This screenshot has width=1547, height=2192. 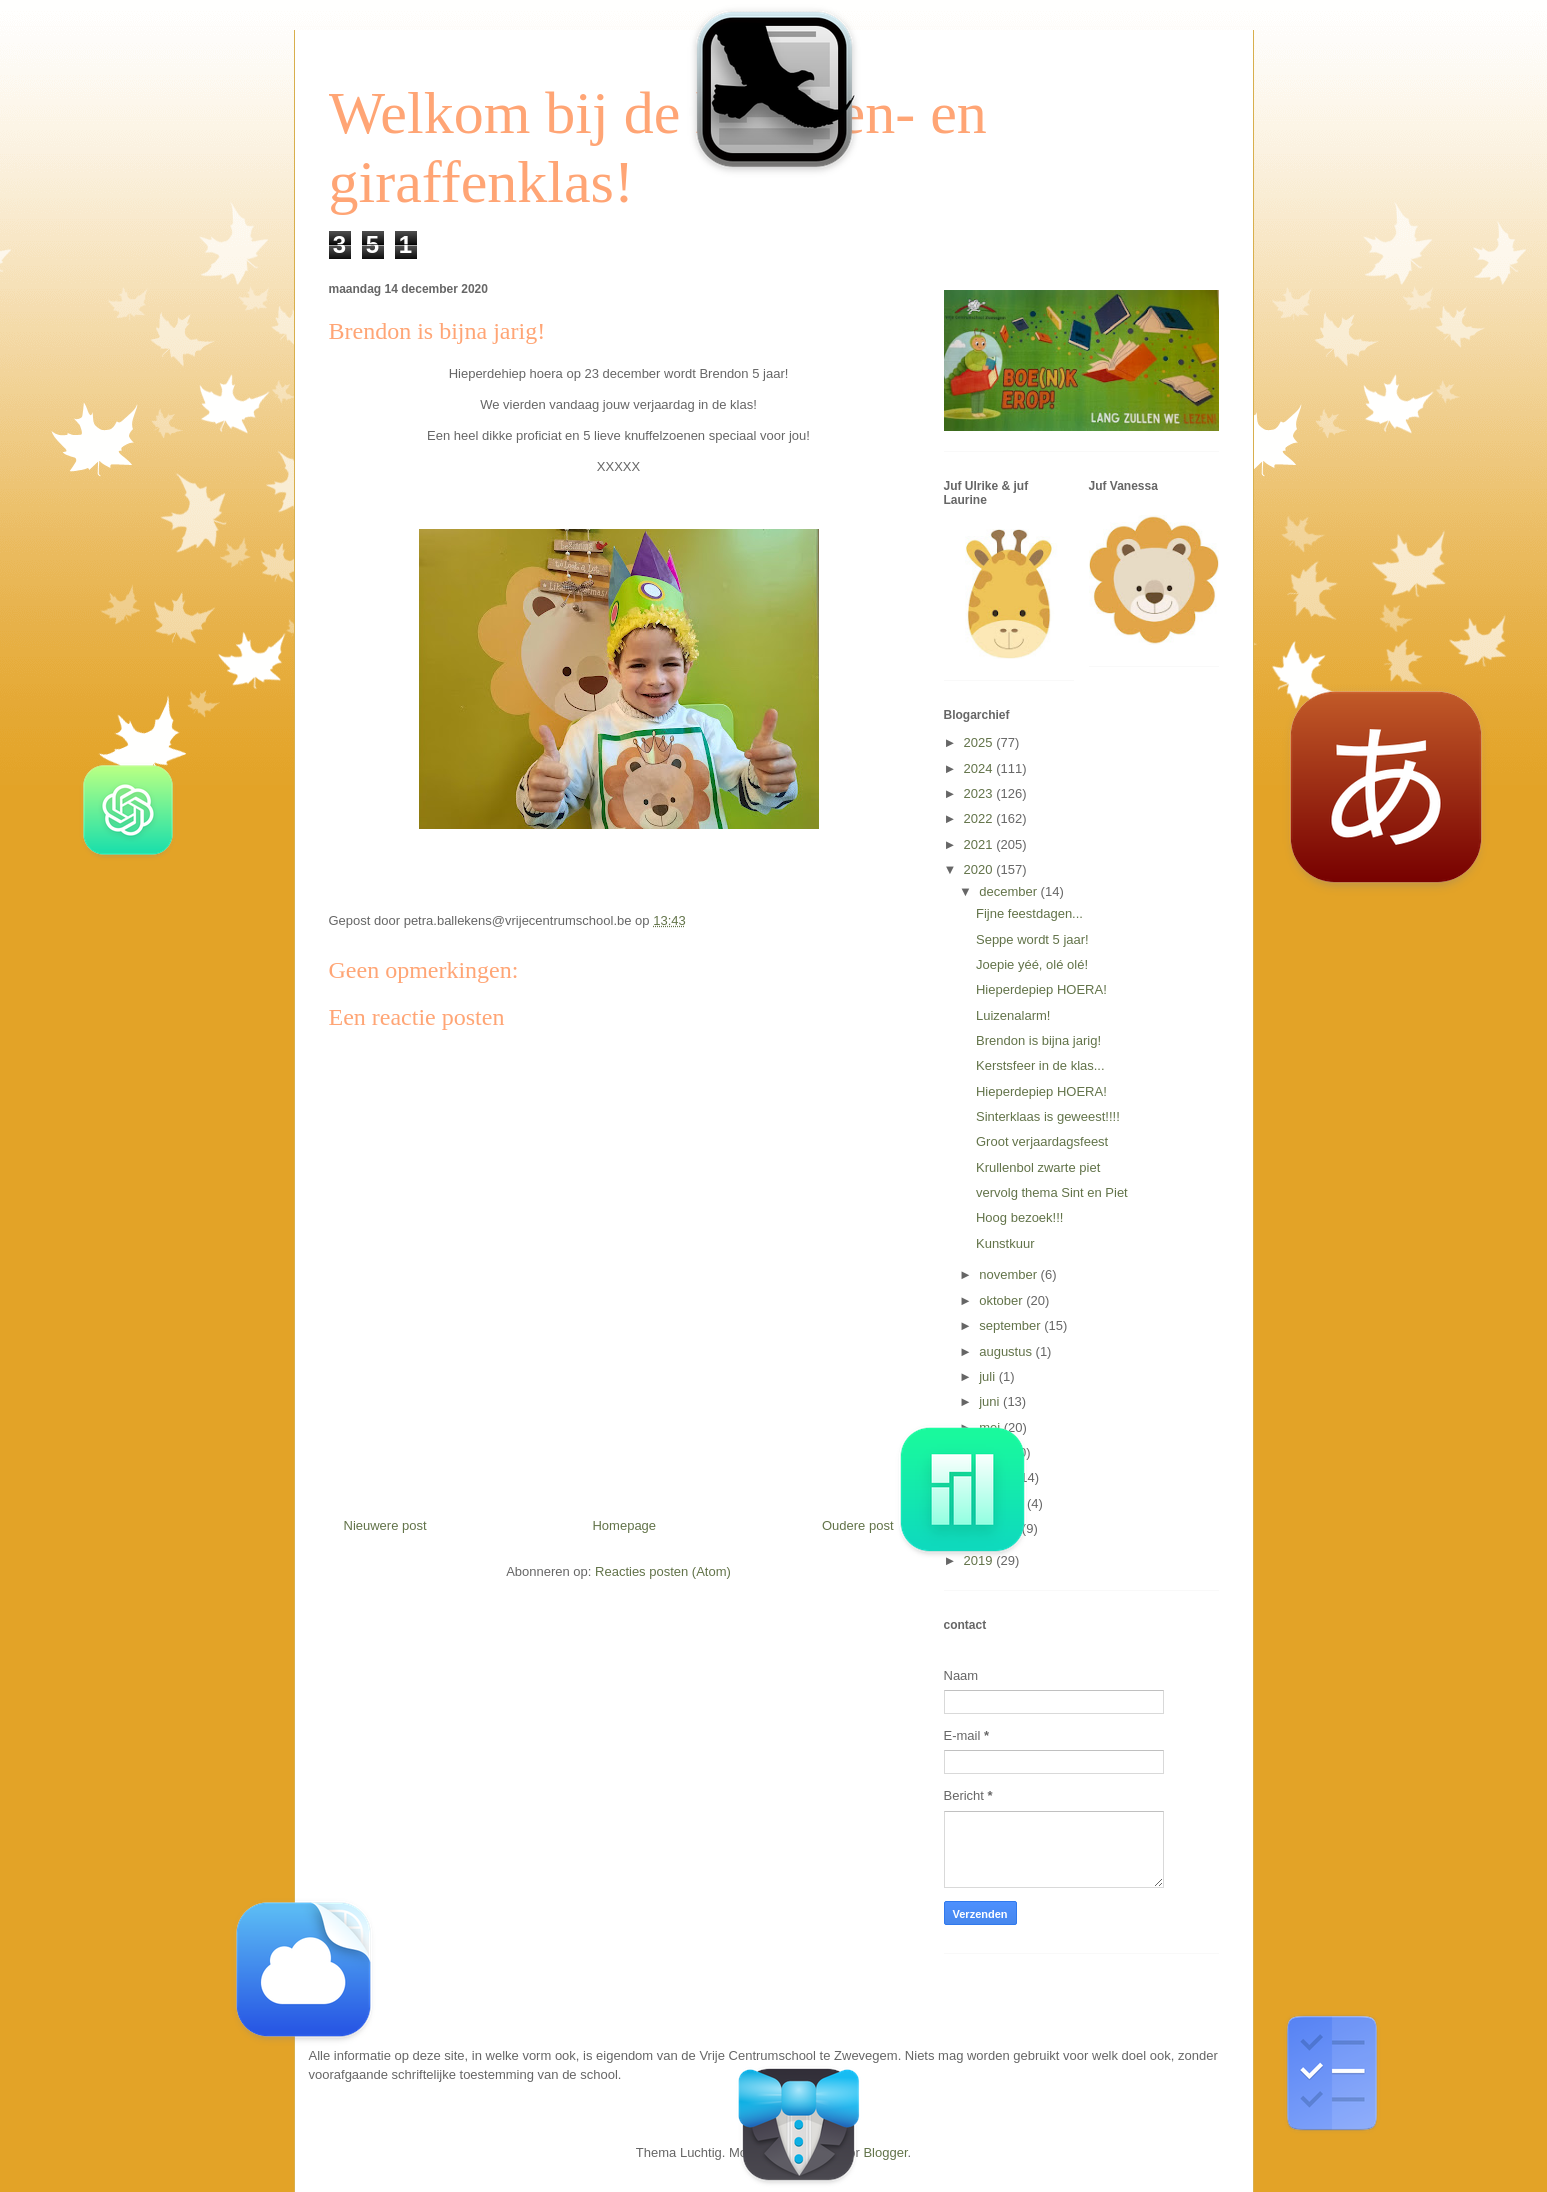 What do you see at coordinates (962, 1489) in the screenshot?
I see `launch manjaro linux application` at bounding box center [962, 1489].